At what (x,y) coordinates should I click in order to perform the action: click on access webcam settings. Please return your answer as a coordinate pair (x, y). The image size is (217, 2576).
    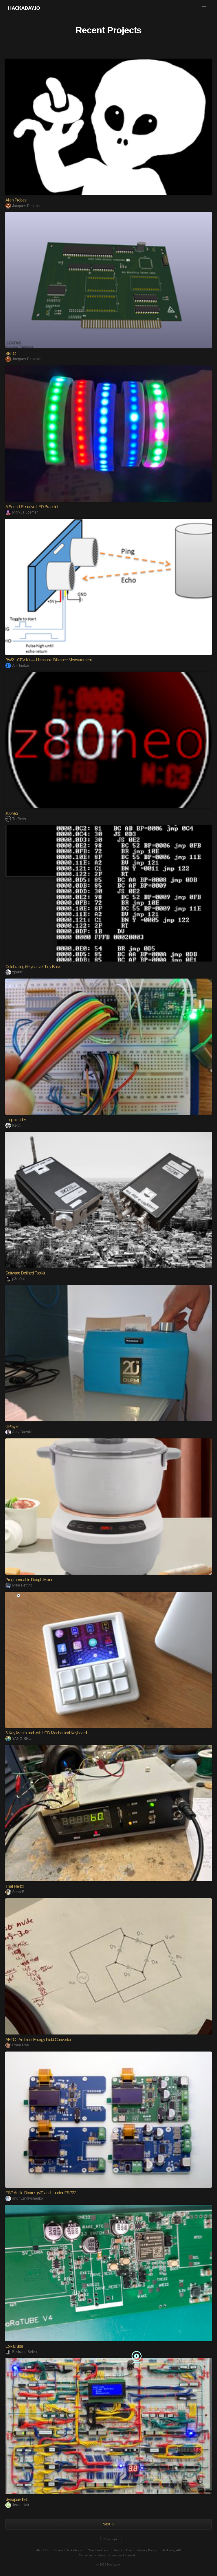
    Looking at the image, I should click on (136, 2357).